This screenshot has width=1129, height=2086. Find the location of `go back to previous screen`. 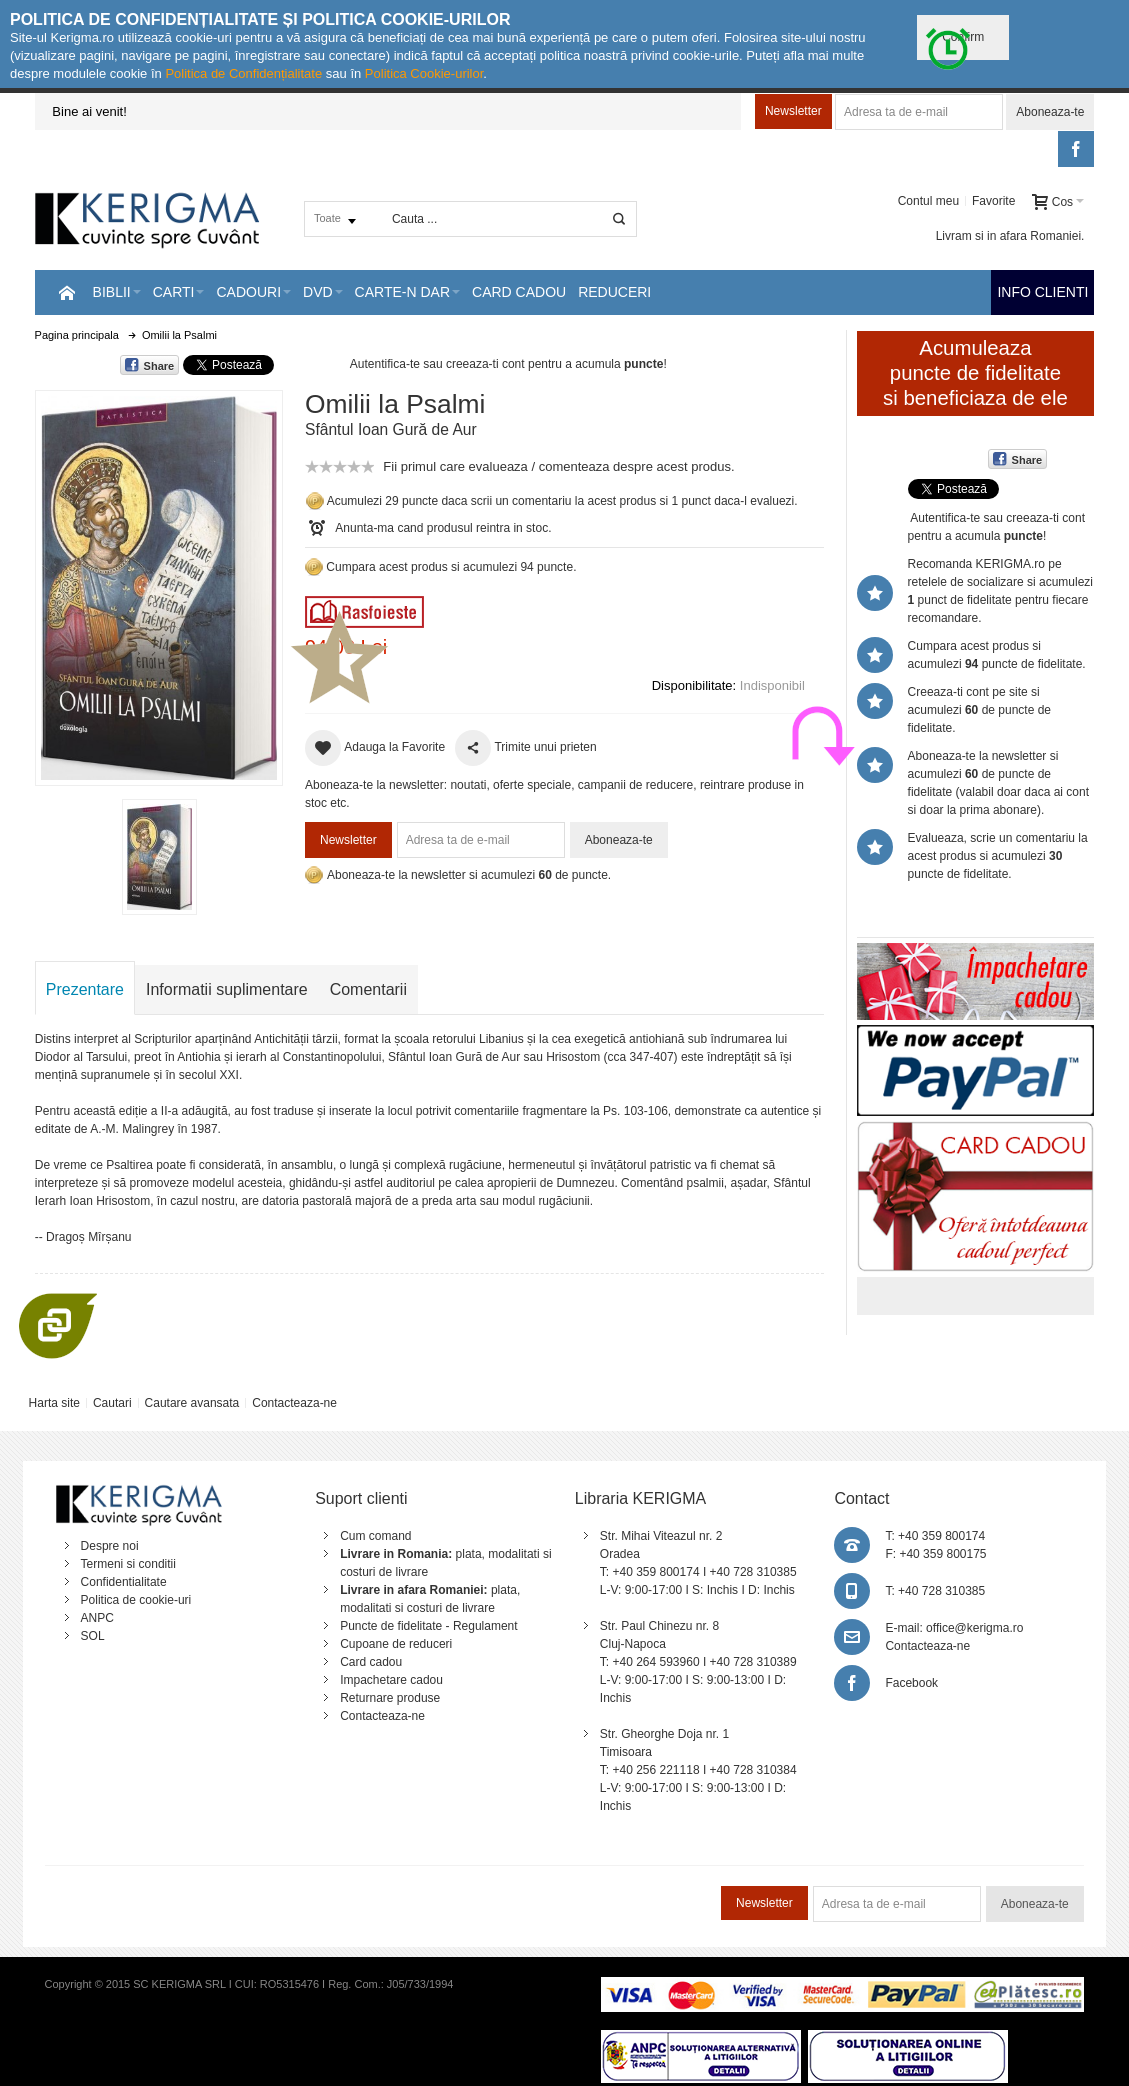

go back to previous screen is located at coordinates (820, 734).